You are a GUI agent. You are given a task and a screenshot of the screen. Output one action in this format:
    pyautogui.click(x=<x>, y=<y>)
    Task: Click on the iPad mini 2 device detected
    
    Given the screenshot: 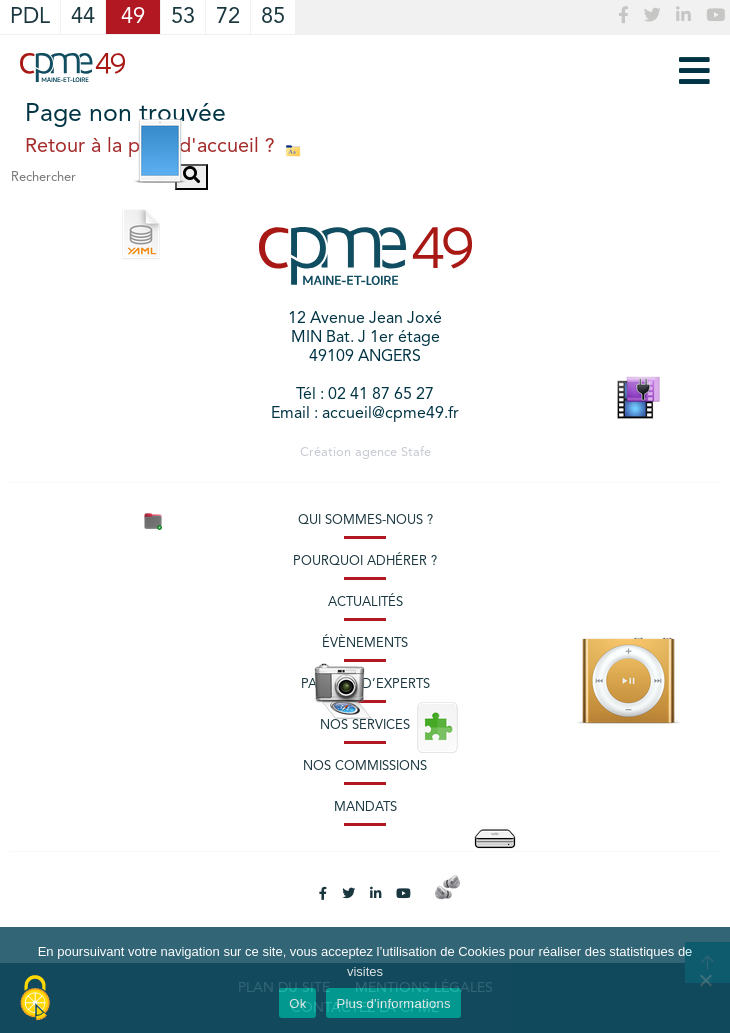 What is the action you would take?
    pyautogui.click(x=160, y=145)
    